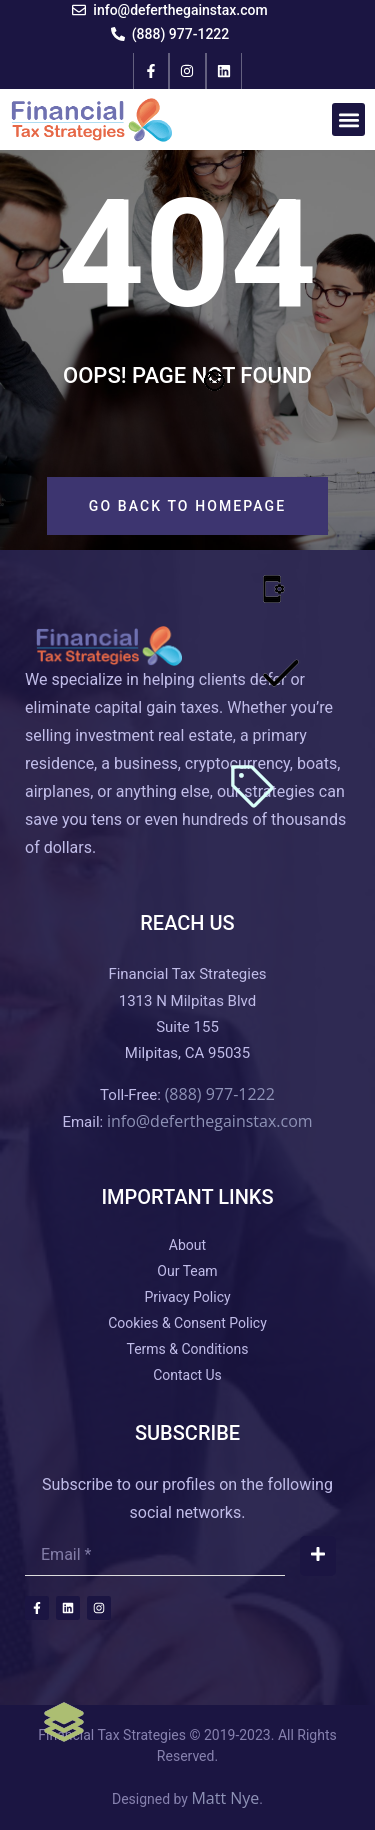 The width and height of the screenshot is (375, 1830). Describe the element at coordinates (214, 380) in the screenshot. I see `access your profile or account settings` at that location.